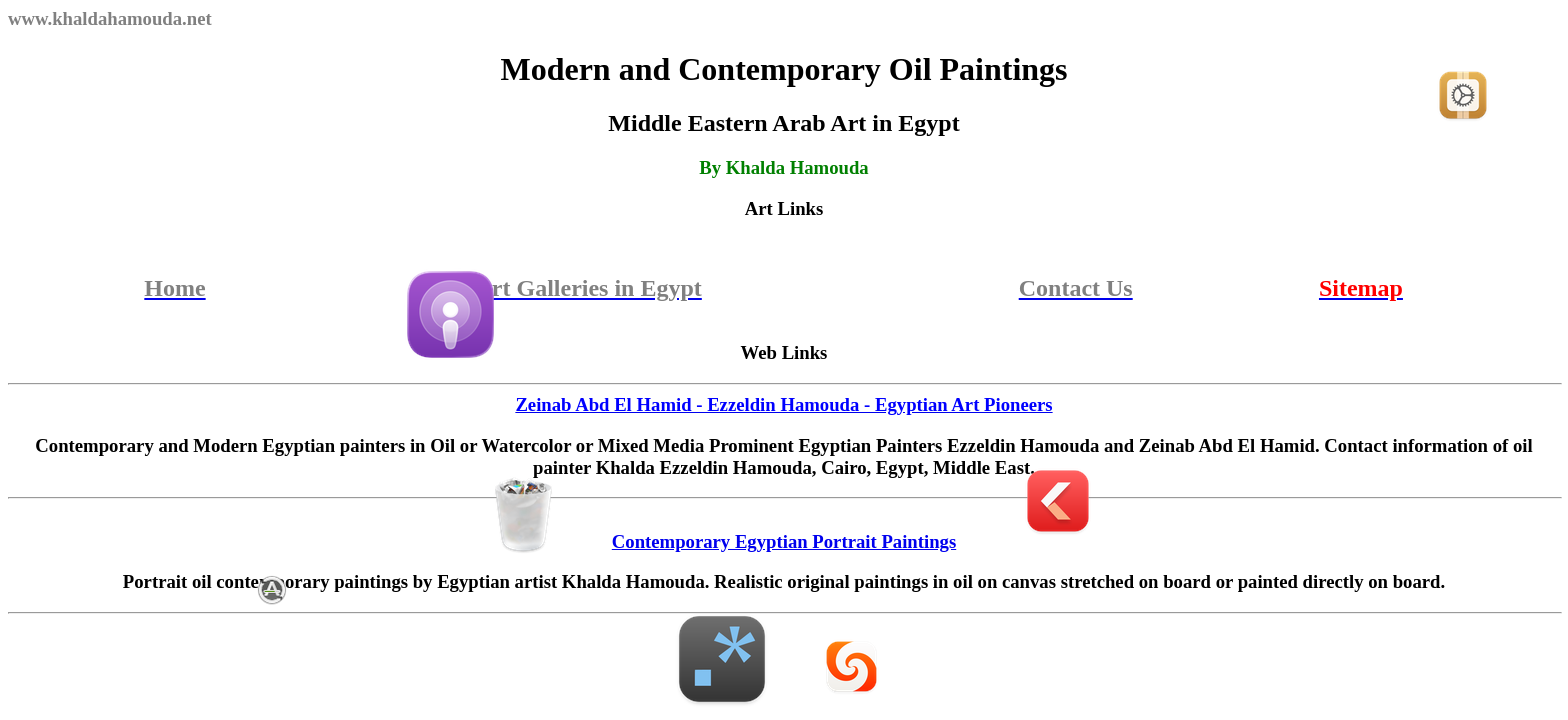 The height and width of the screenshot is (720, 1568). What do you see at coordinates (1463, 96) in the screenshot?
I see `a system component or runtime file` at bounding box center [1463, 96].